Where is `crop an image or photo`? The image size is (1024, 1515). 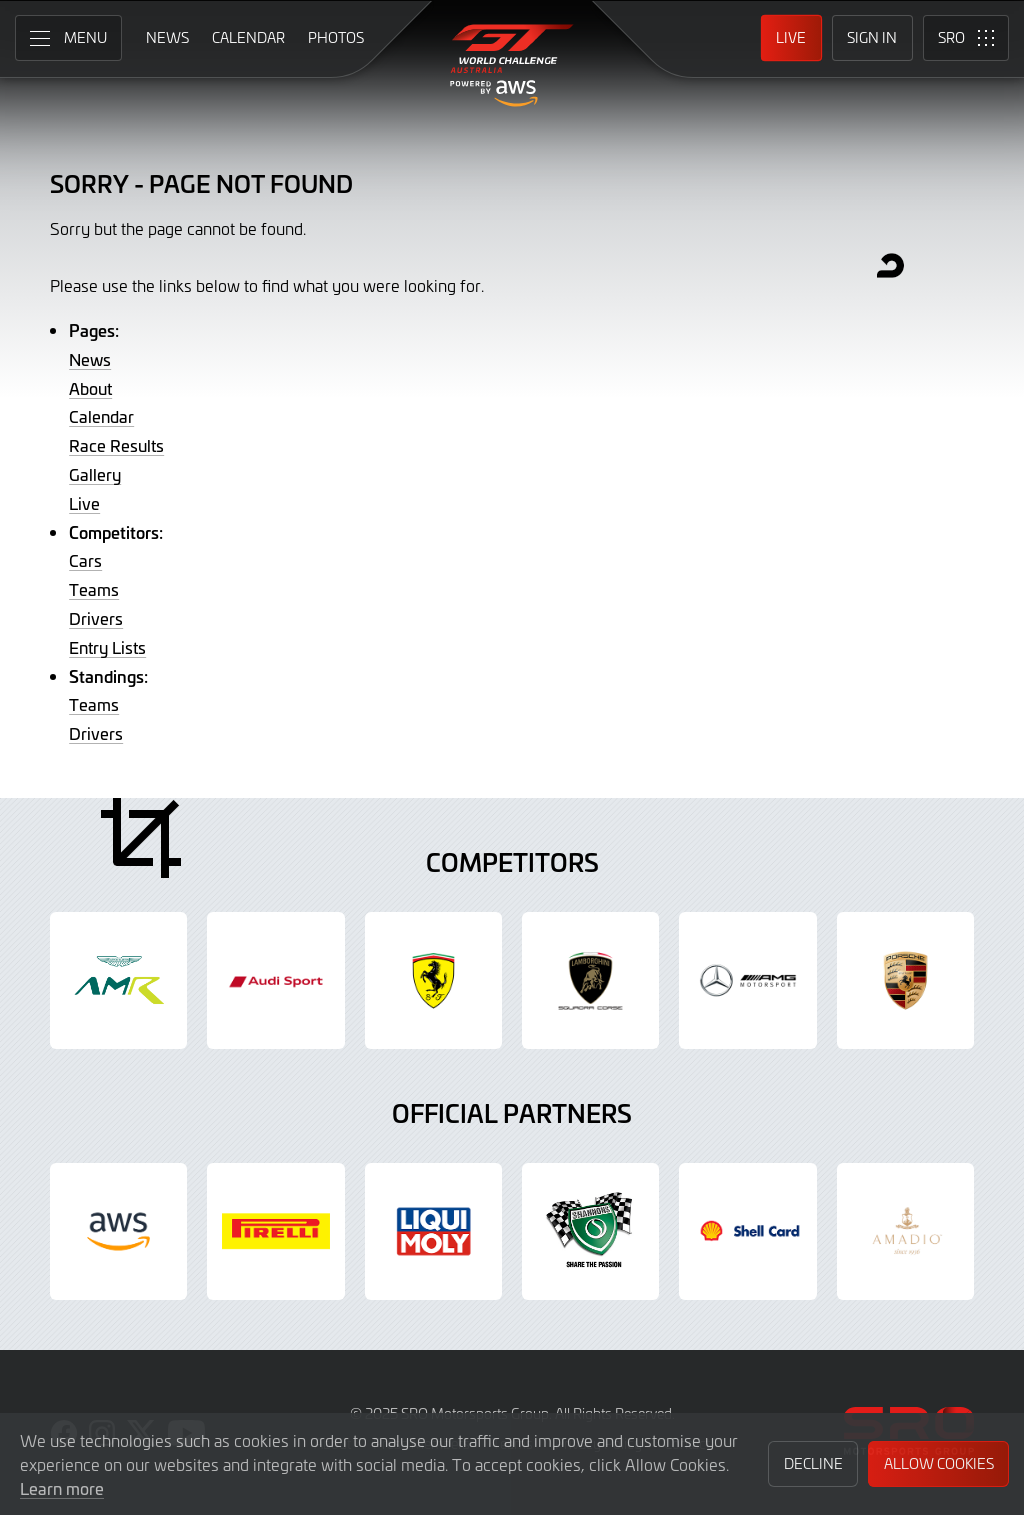
crop an image or photo is located at coordinates (141, 838).